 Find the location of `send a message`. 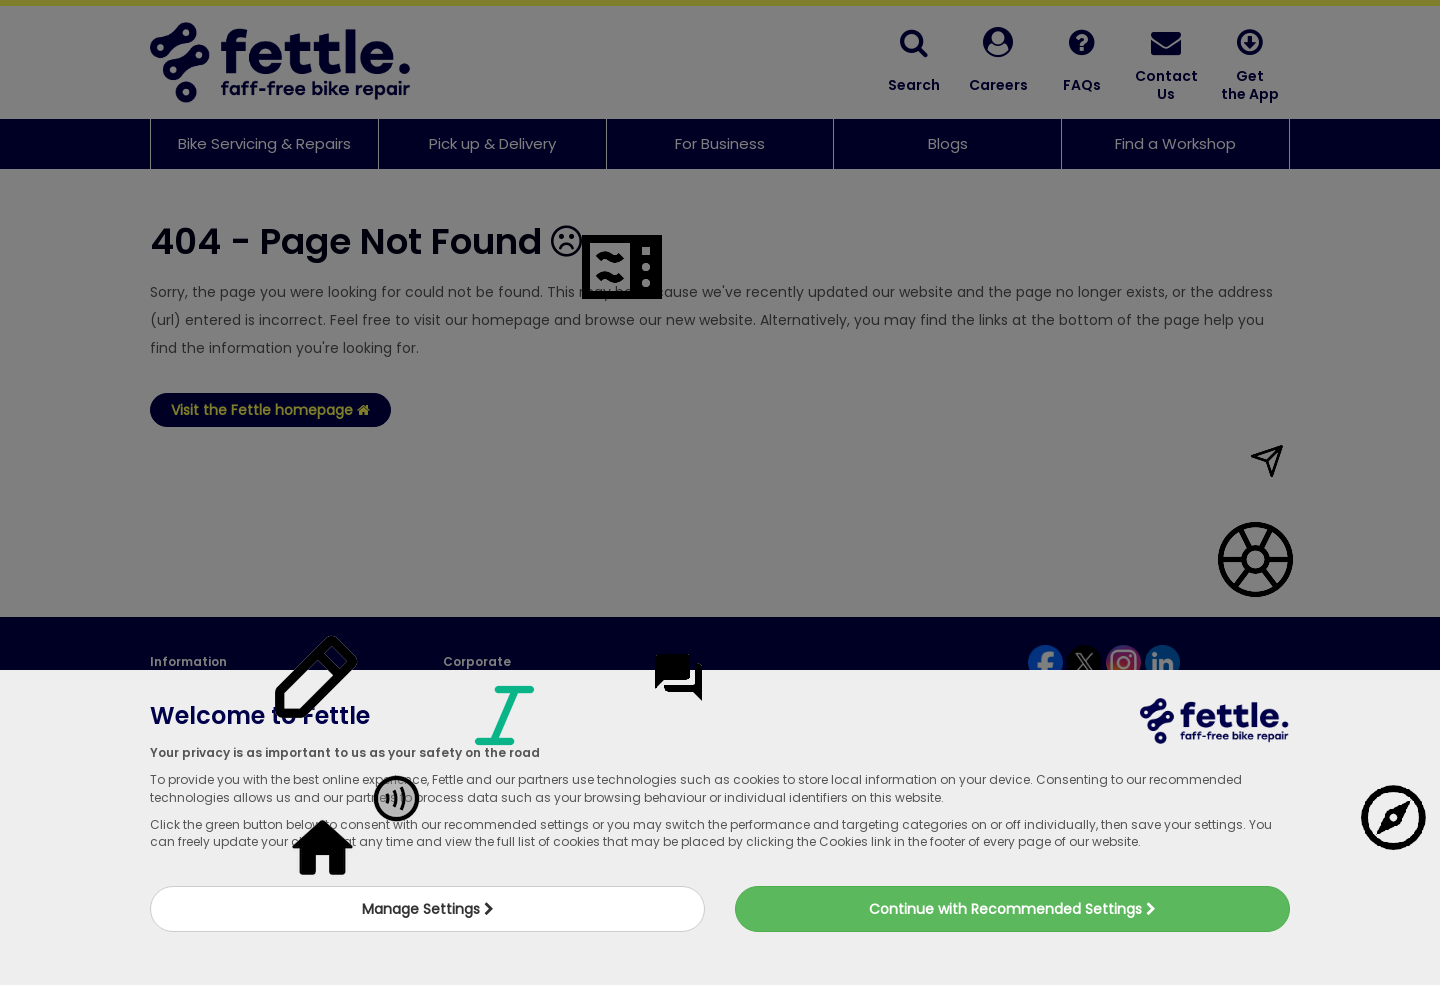

send a message is located at coordinates (1268, 459).